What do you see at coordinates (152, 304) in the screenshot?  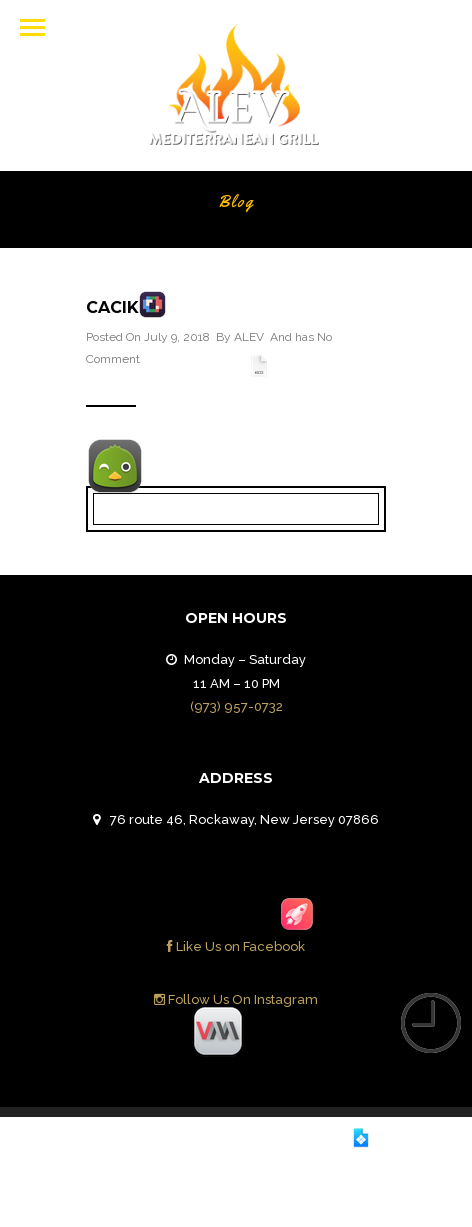 I see `open pixelorama pixel art editor` at bounding box center [152, 304].